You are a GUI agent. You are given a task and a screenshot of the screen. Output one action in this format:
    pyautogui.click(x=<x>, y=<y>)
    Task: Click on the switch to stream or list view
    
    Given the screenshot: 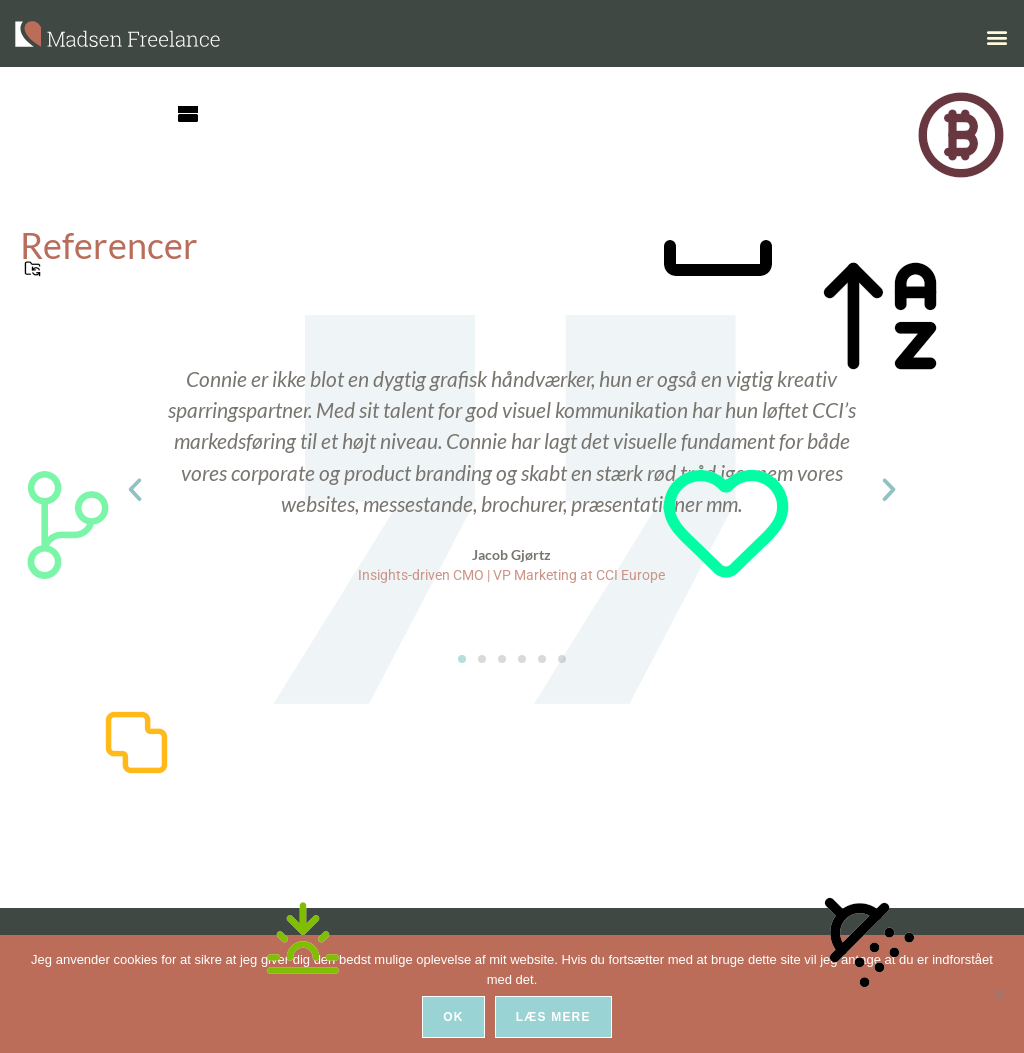 What is the action you would take?
    pyautogui.click(x=187, y=114)
    